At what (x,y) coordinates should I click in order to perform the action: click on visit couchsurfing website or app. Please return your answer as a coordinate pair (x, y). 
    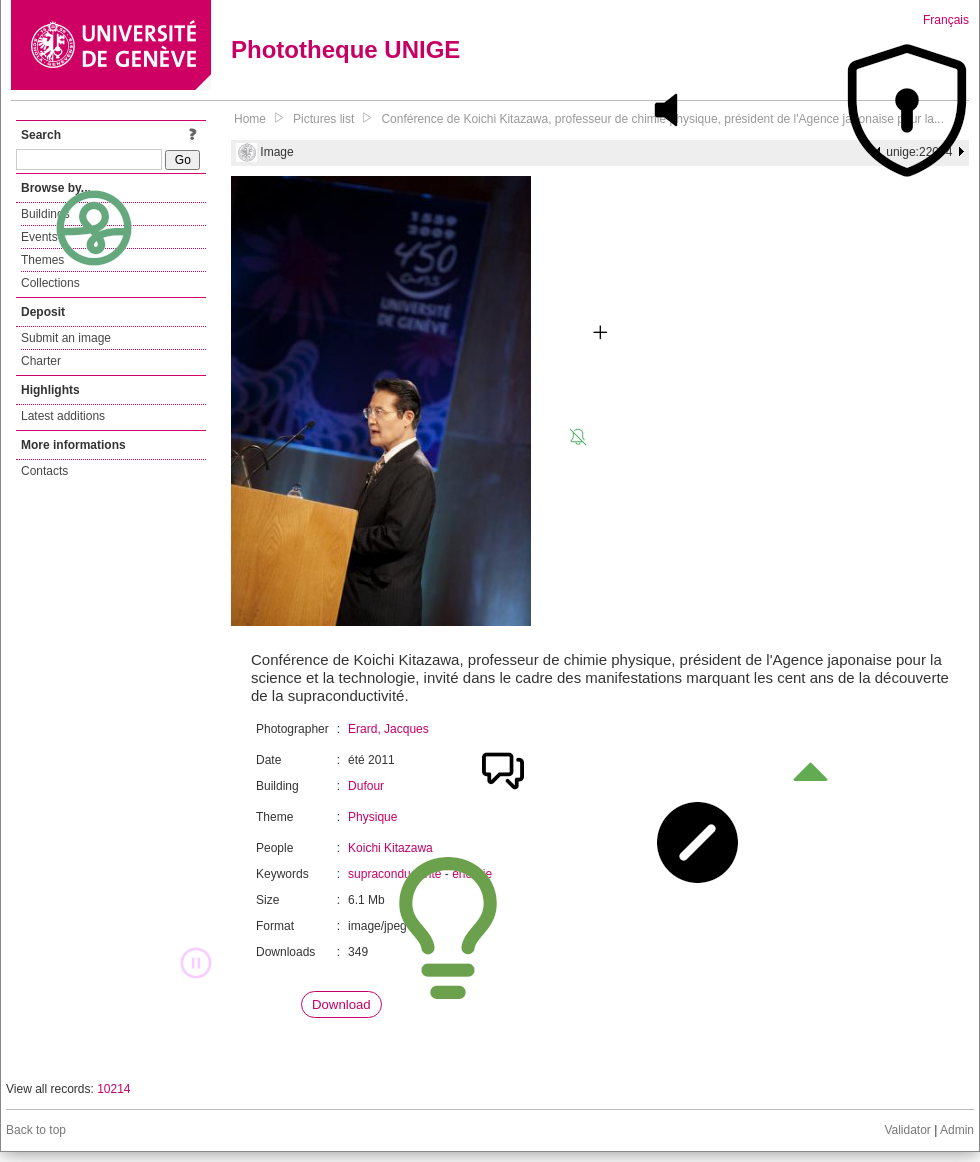
    Looking at the image, I should click on (94, 228).